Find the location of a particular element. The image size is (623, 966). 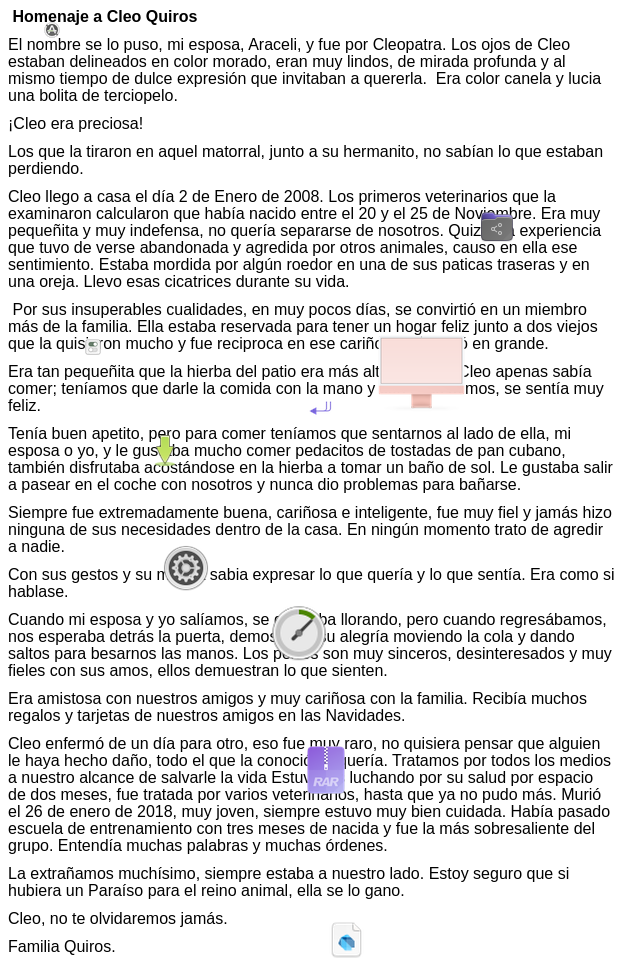

a RAR compressed archive file is located at coordinates (326, 770).